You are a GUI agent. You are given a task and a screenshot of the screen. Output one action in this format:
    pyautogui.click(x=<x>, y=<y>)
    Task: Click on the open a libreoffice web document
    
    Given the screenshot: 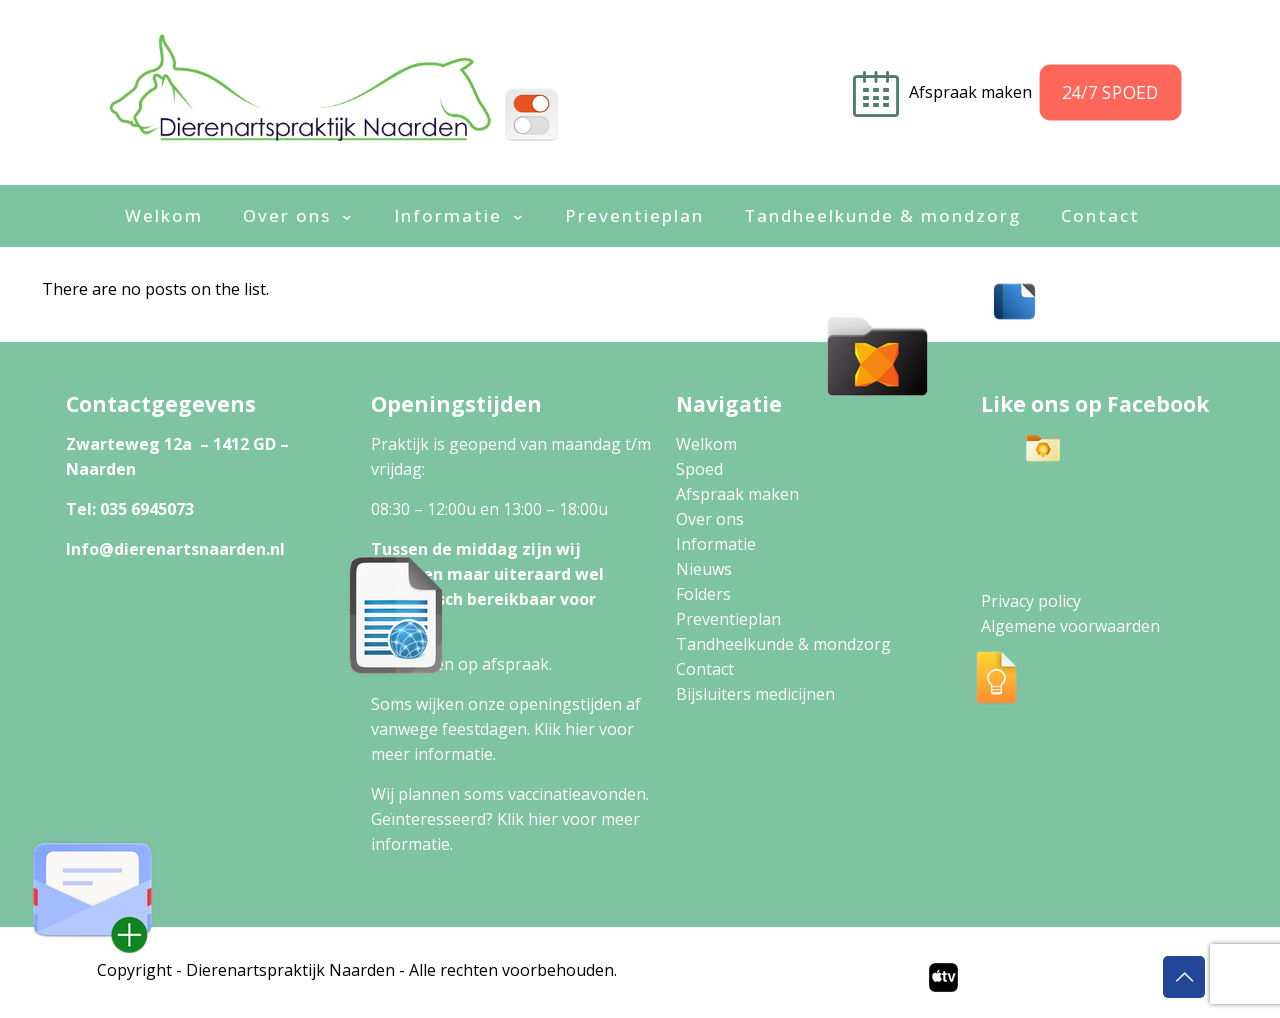 What is the action you would take?
    pyautogui.click(x=396, y=615)
    